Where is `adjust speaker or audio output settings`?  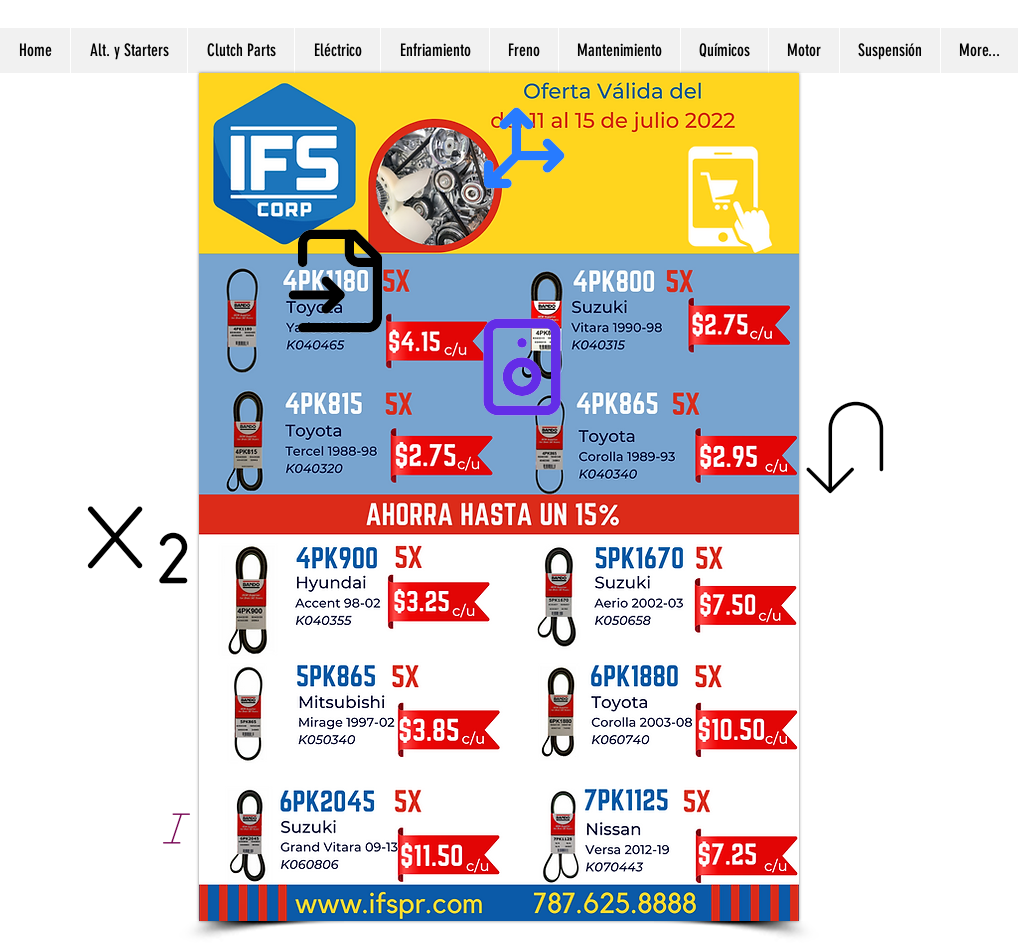
adjust speaker or audio output settings is located at coordinates (522, 367).